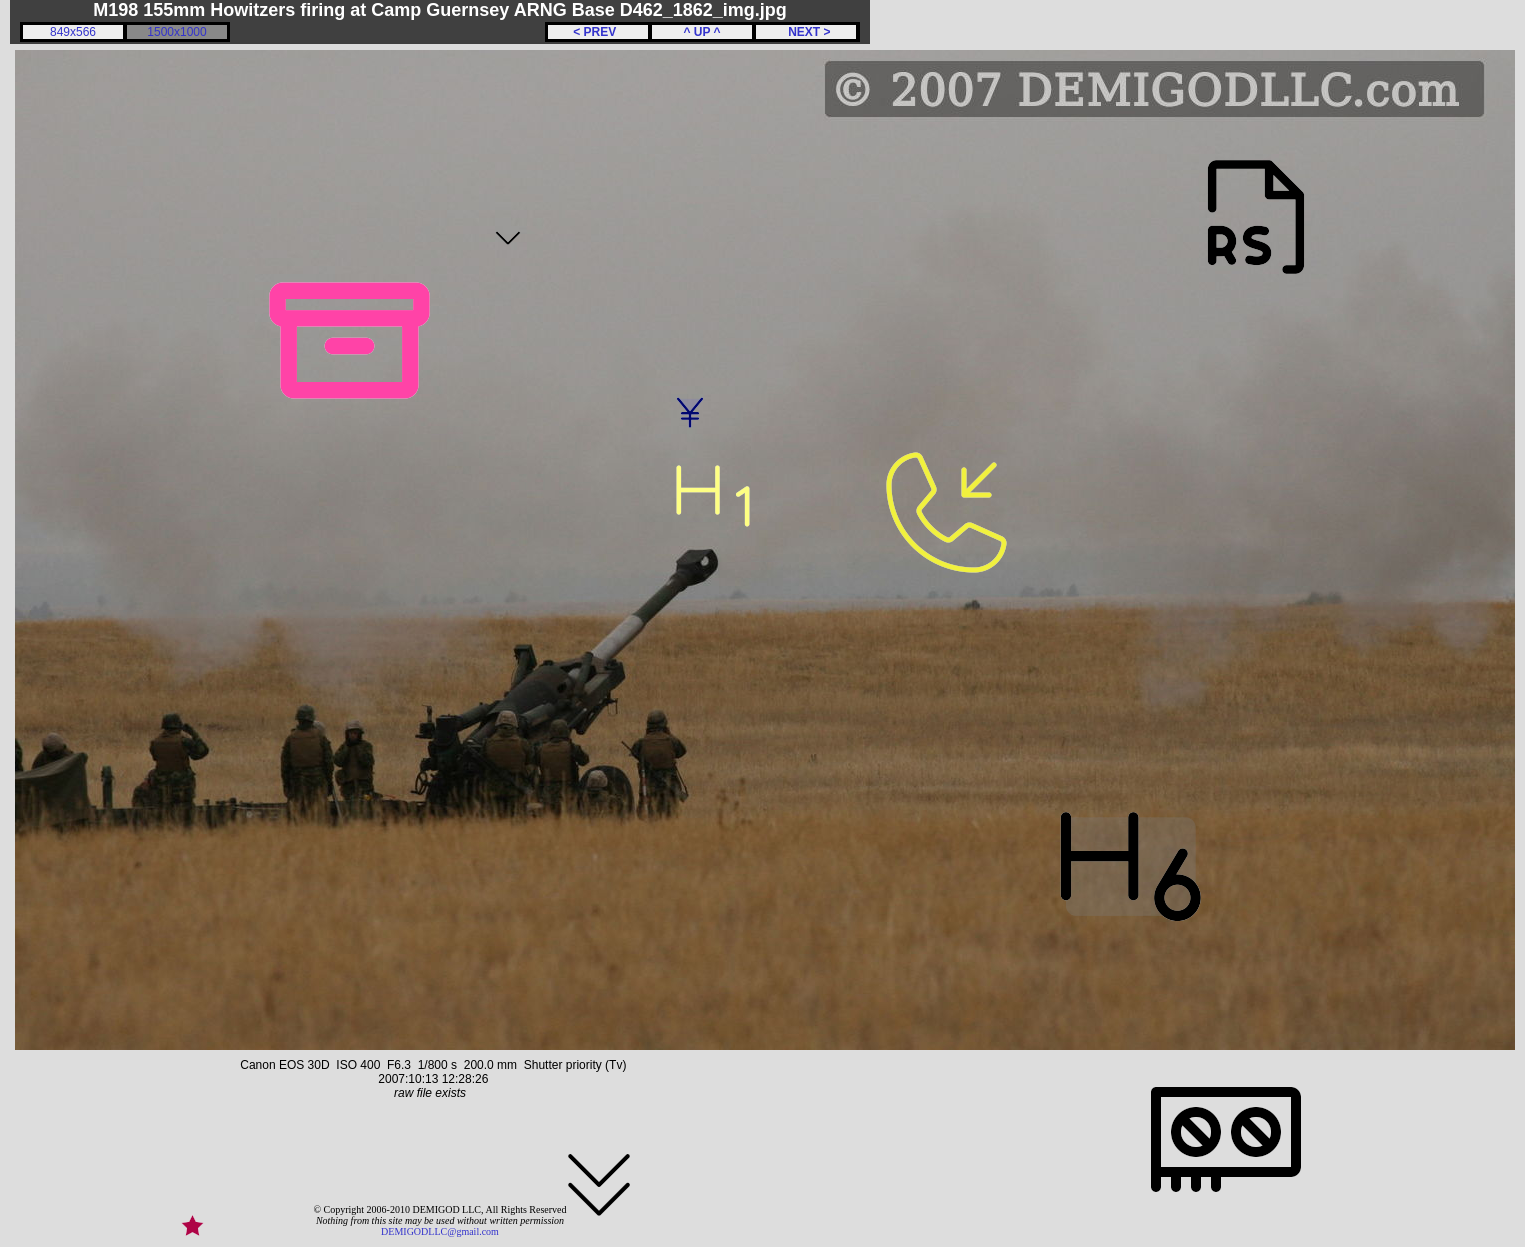 The width and height of the screenshot is (1525, 1247). I want to click on a Rust source code file, so click(1256, 217).